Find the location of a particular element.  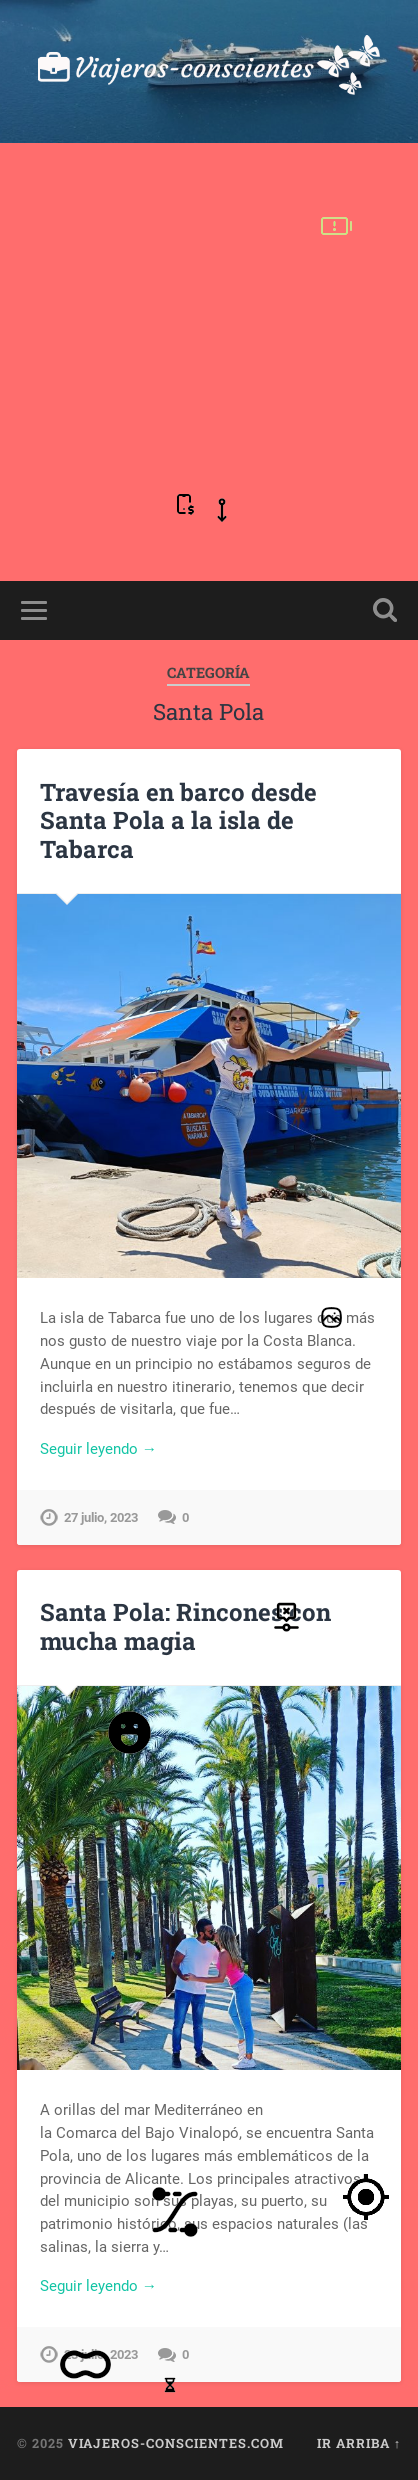

scroll down or view more content is located at coordinates (222, 510).